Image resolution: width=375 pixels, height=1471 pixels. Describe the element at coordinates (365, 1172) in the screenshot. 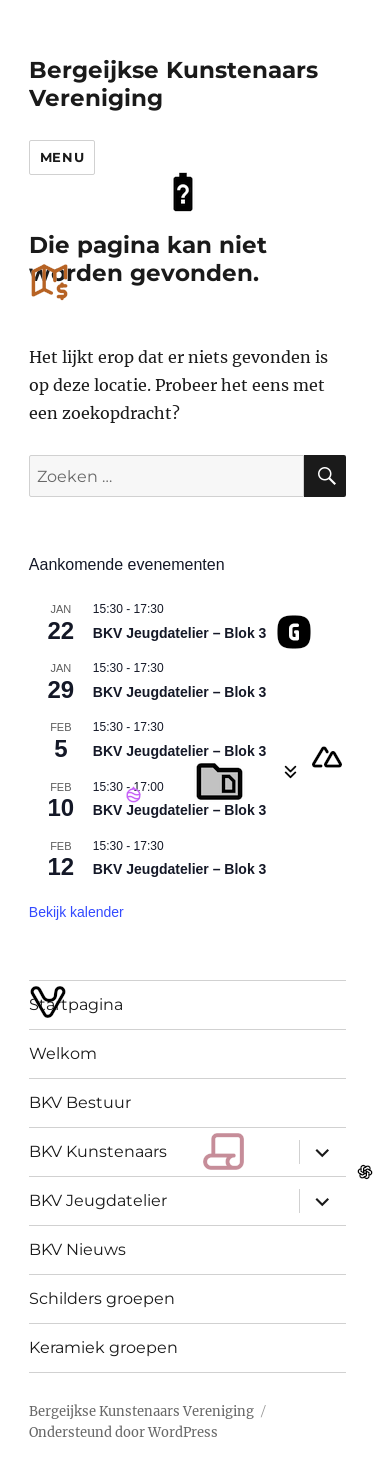

I see `access OpenAI services or chatbot` at that location.